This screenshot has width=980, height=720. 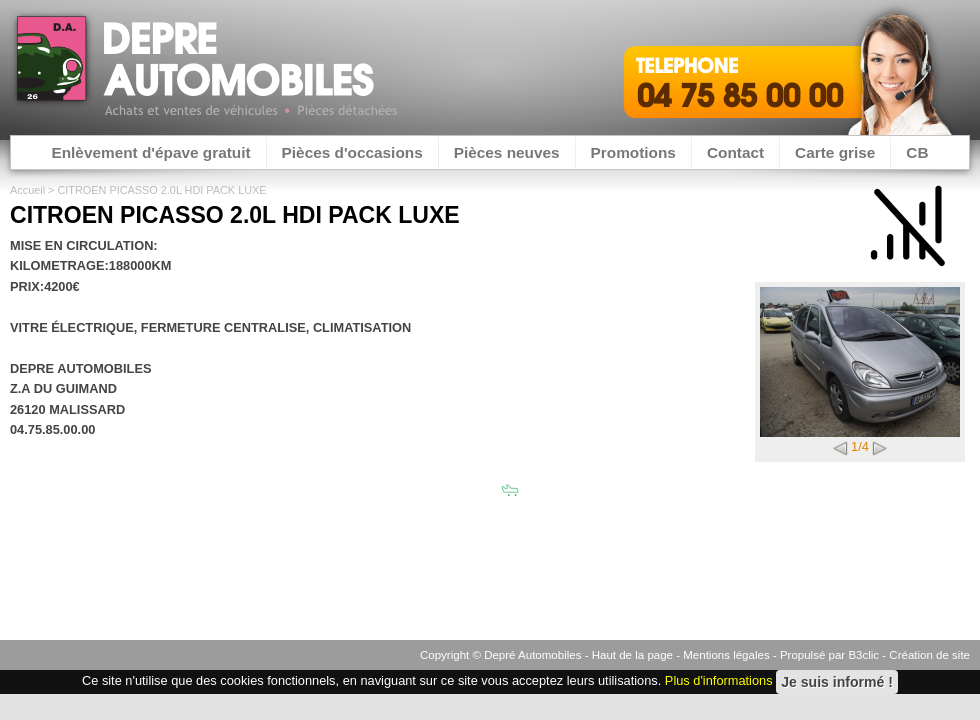 What do you see at coordinates (909, 227) in the screenshot?
I see `no cellular signal available` at bounding box center [909, 227].